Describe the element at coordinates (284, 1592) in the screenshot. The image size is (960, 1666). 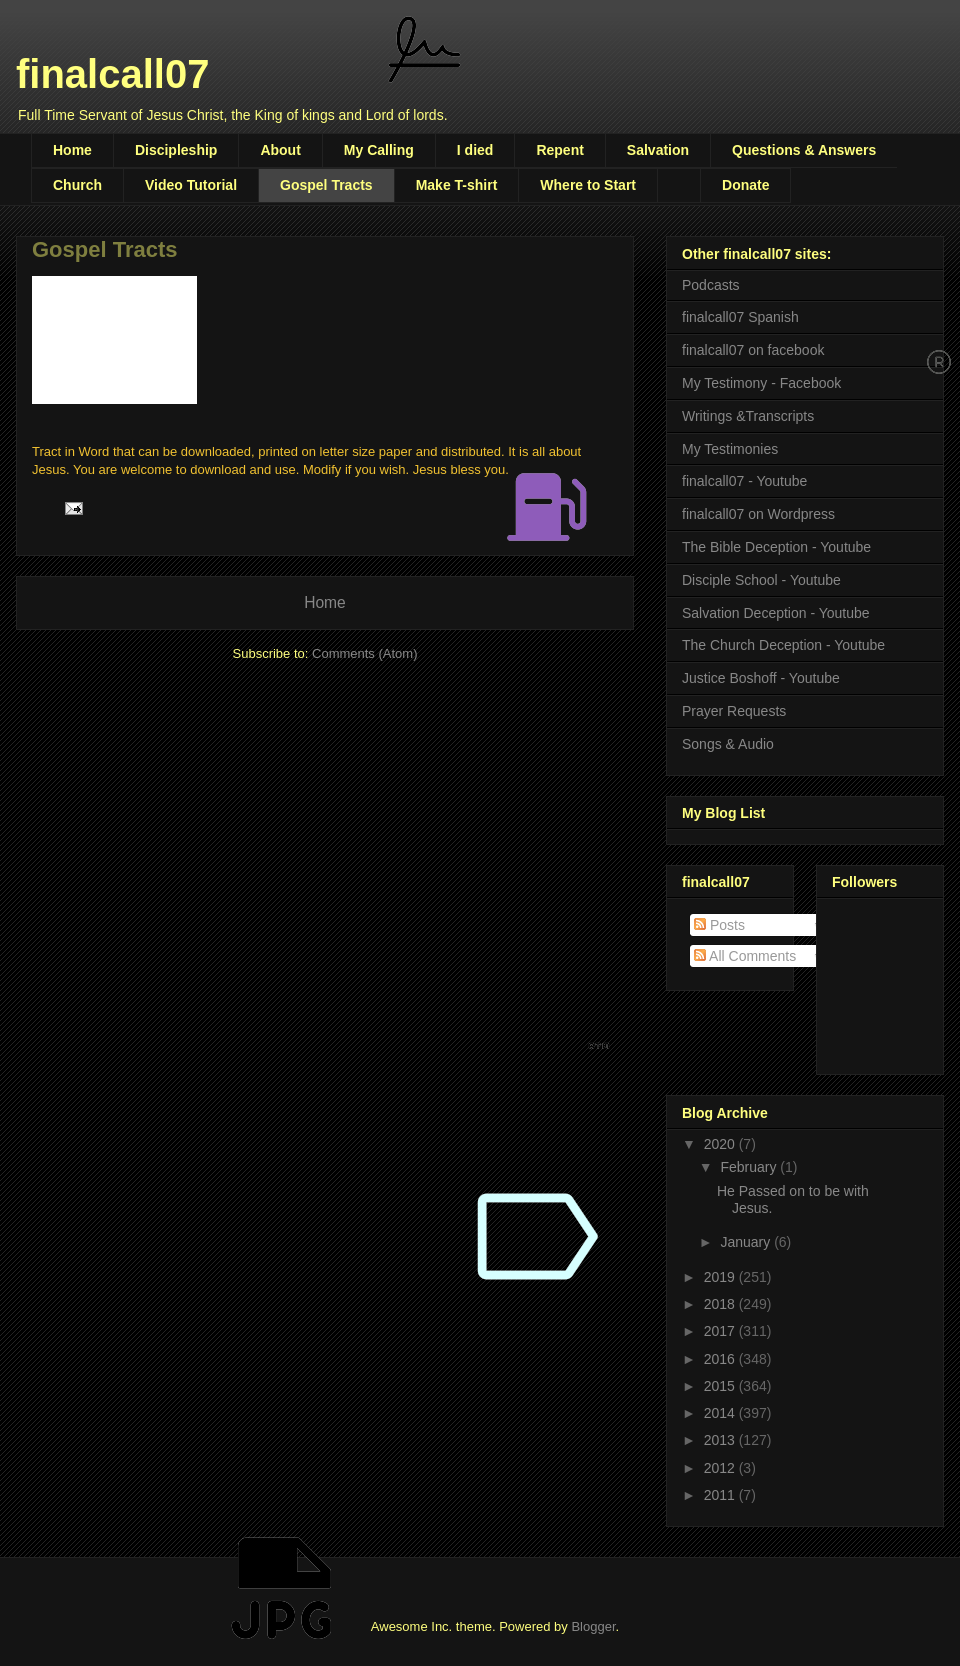
I see `view or open a JPG image file` at that location.